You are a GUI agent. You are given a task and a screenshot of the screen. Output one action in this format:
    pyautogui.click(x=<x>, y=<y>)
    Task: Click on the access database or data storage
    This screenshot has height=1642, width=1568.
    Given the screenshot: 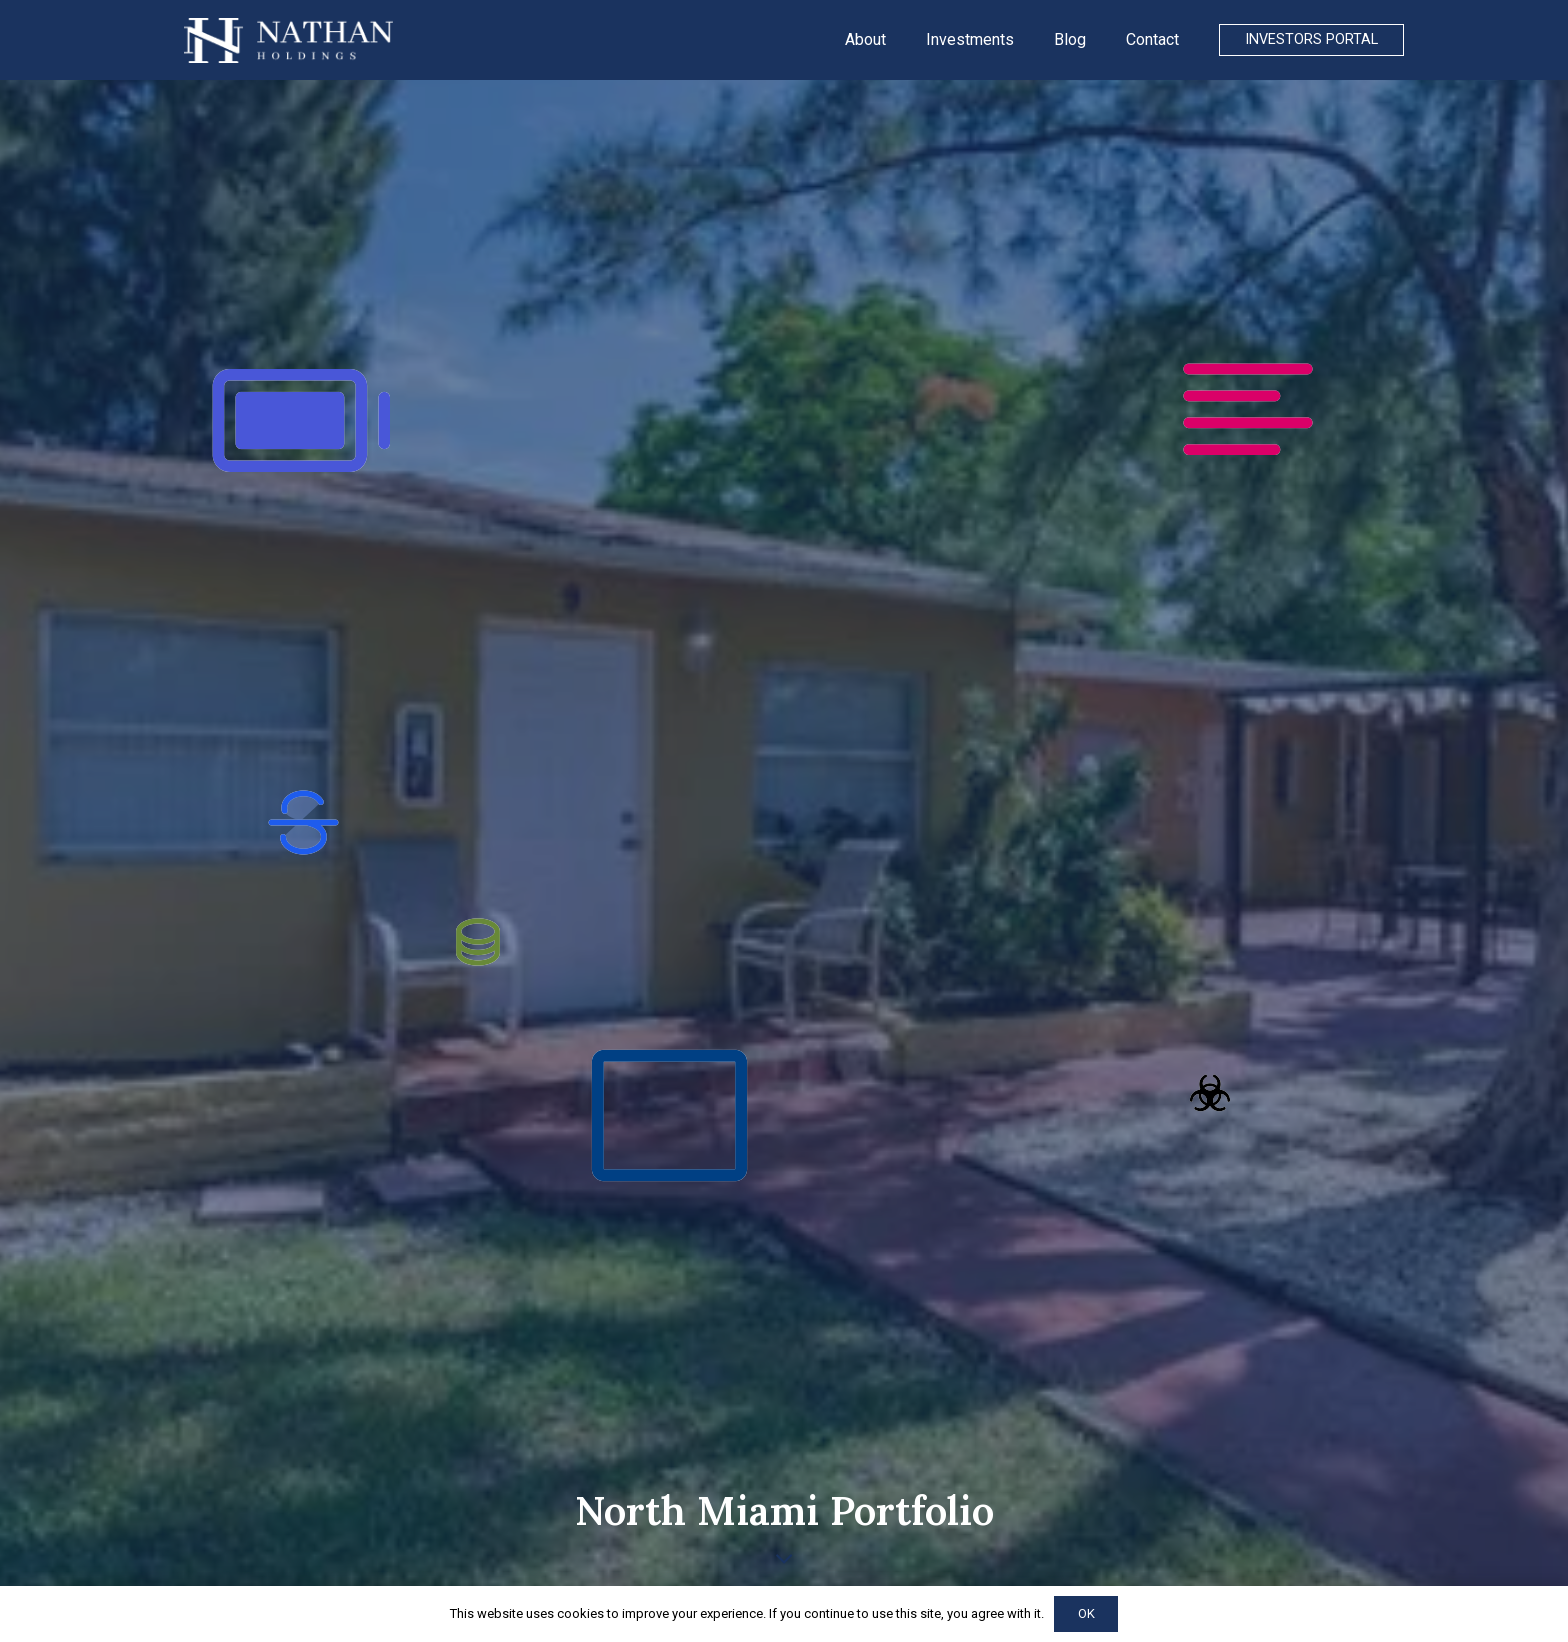 What is the action you would take?
    pyautogui.click(x=478, y=942)
    